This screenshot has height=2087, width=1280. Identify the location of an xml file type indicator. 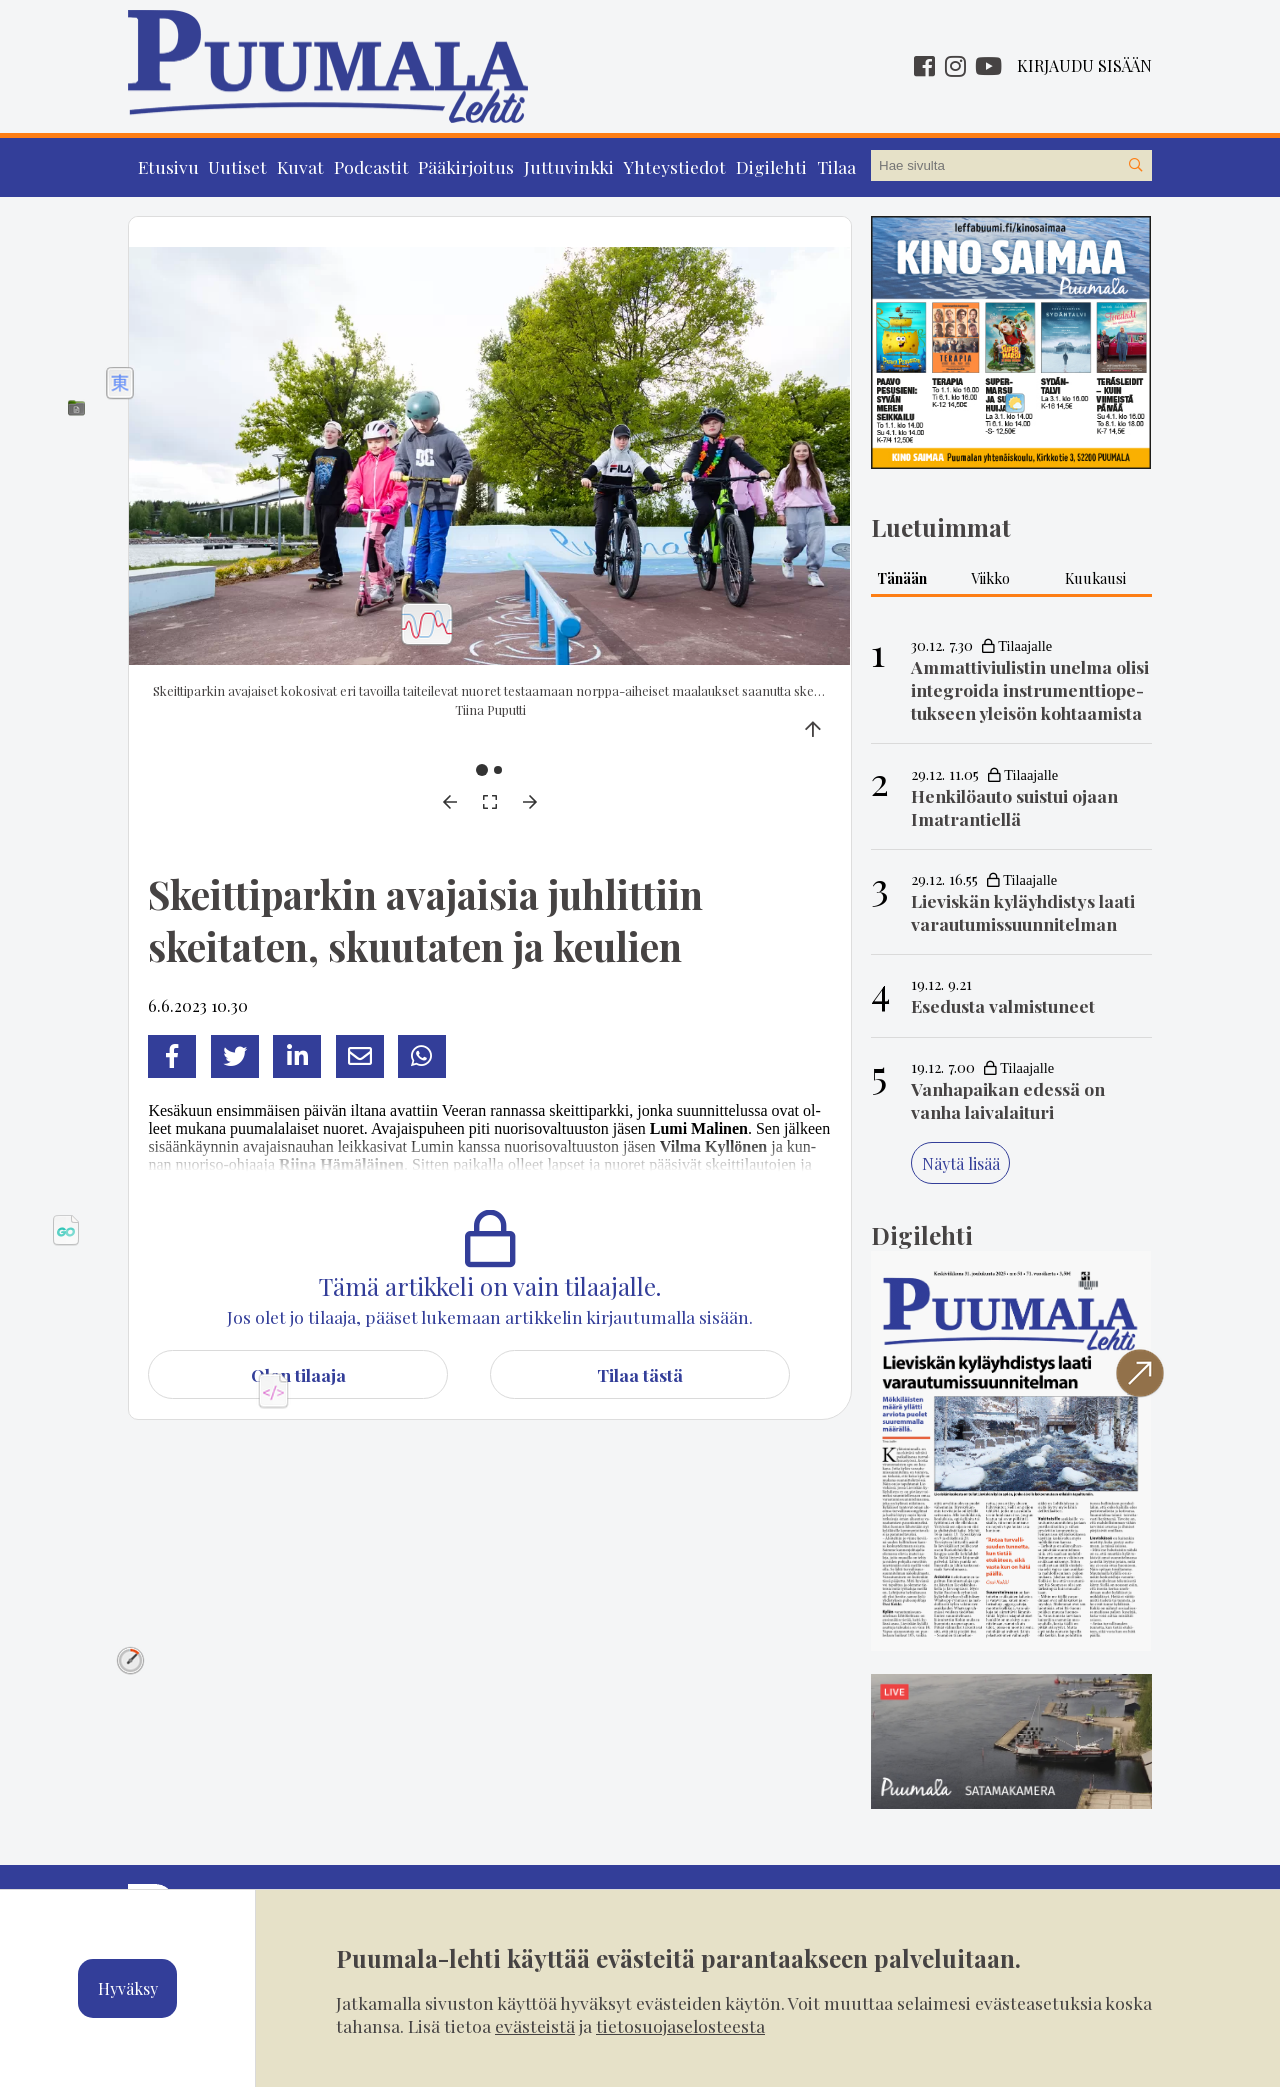
(273, 1390).